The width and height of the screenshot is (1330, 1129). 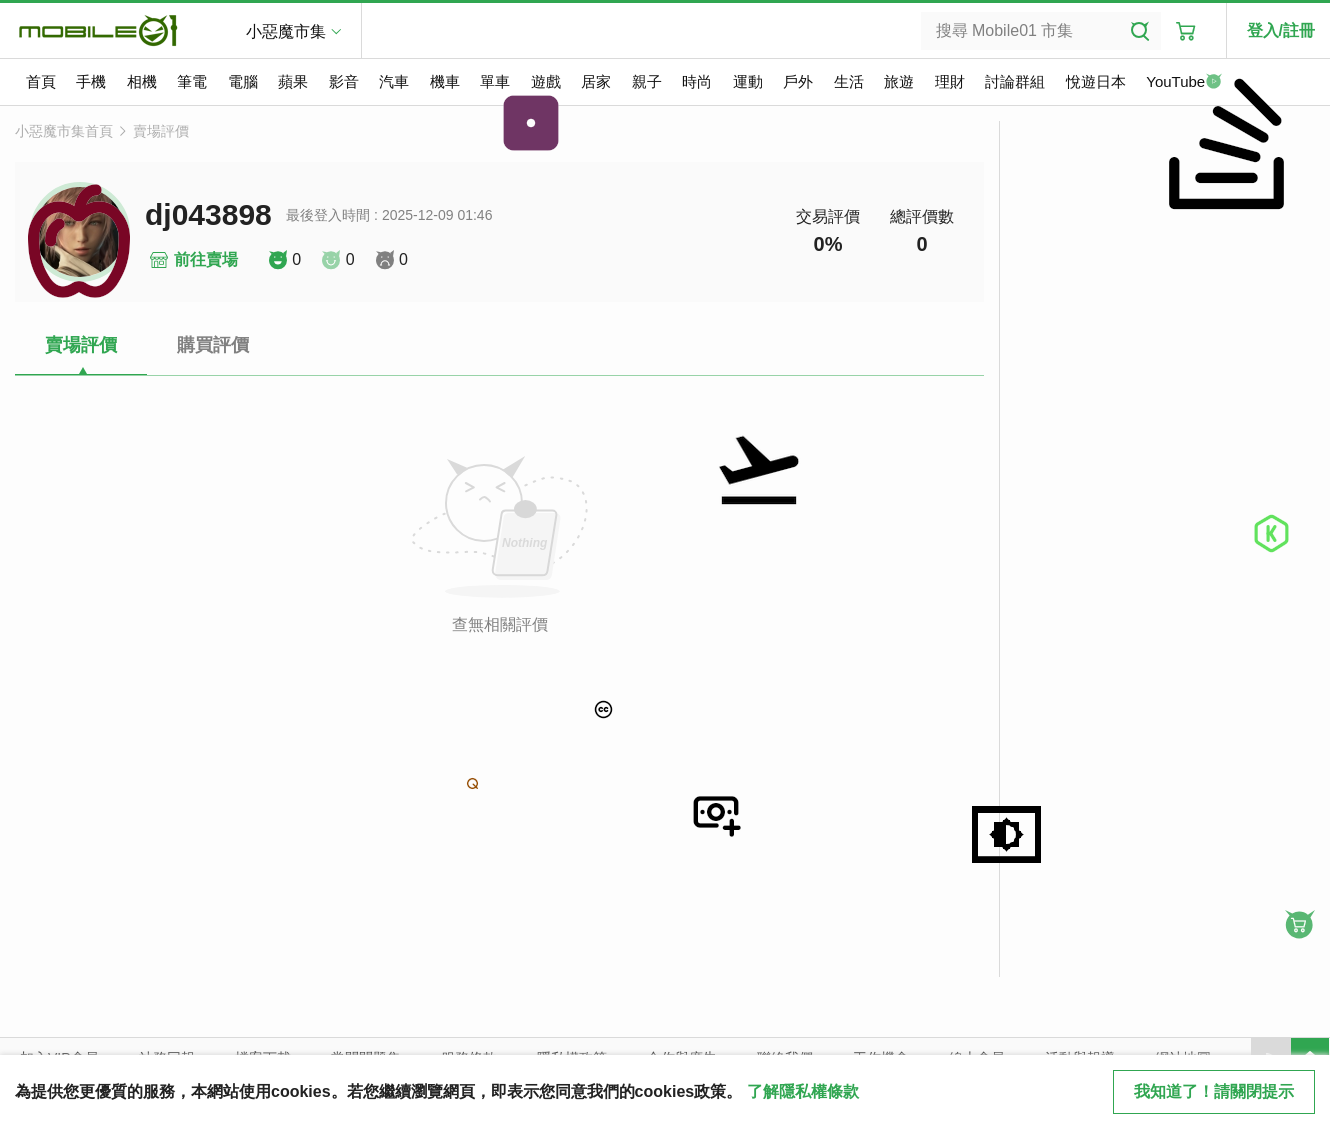 What do you see at coordinates (603, 709) in the screenshot?
I see `indicates content is licensed under creative commons` at bounding box center [603, 709].